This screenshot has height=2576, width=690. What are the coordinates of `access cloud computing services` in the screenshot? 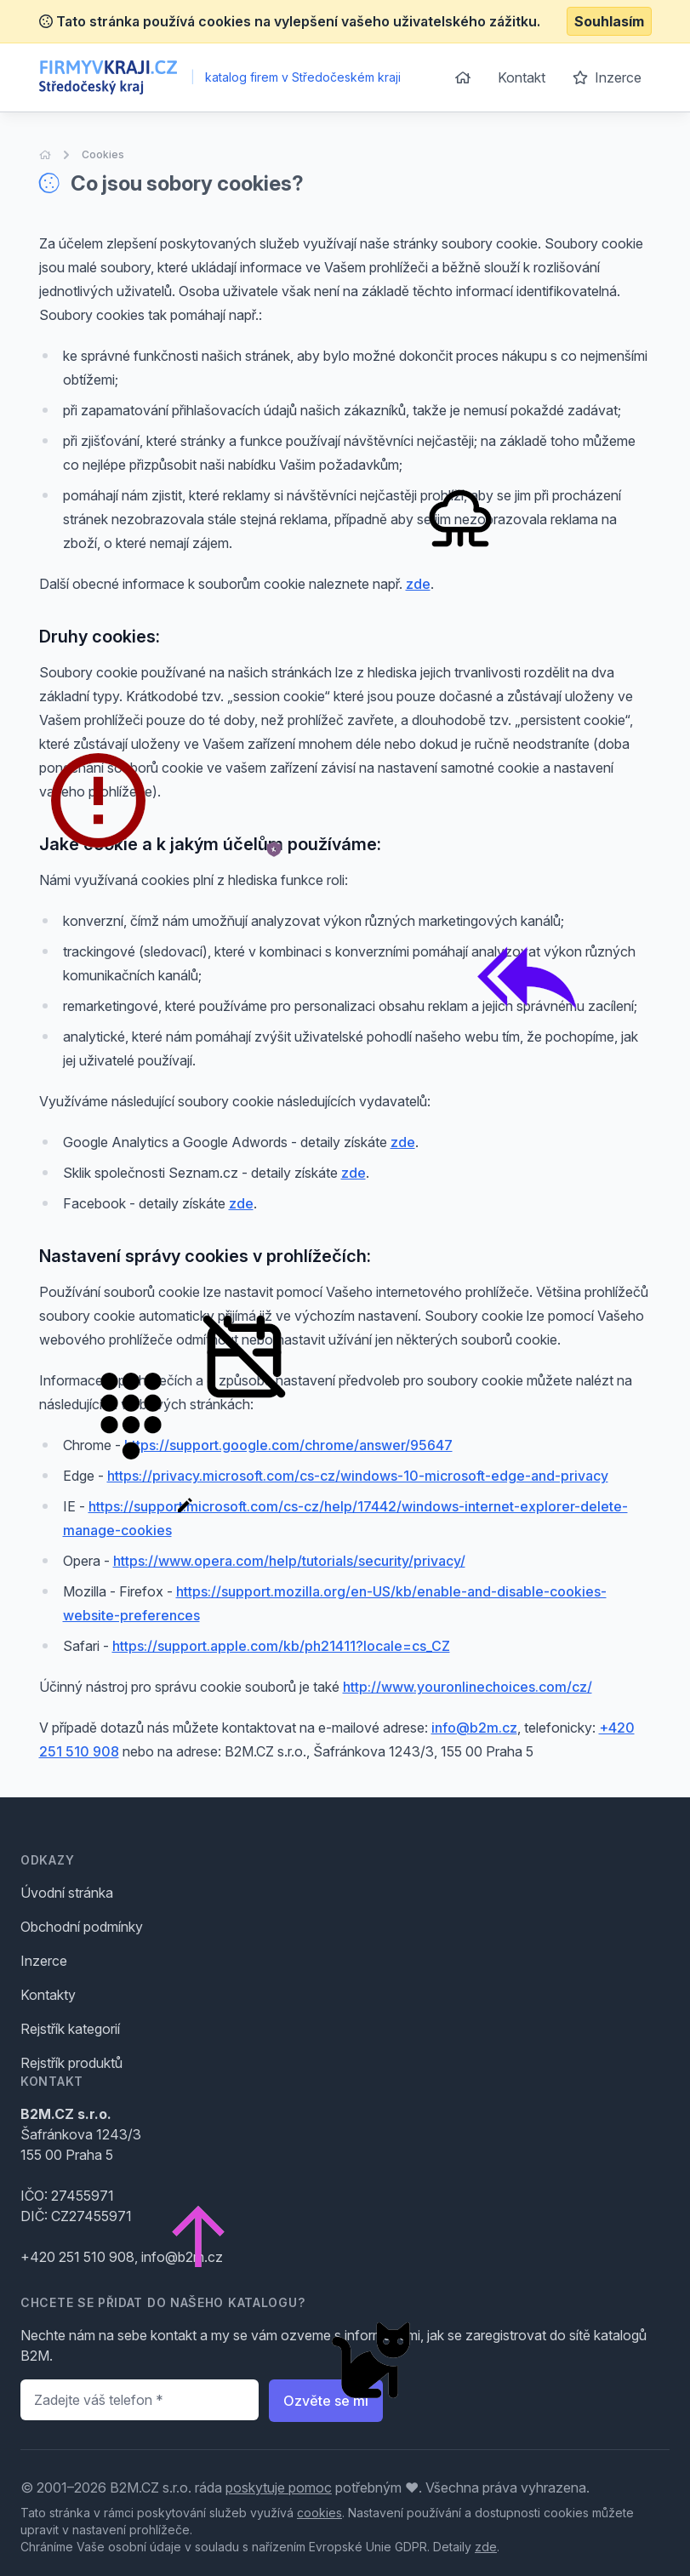 It's located at (460, 518).